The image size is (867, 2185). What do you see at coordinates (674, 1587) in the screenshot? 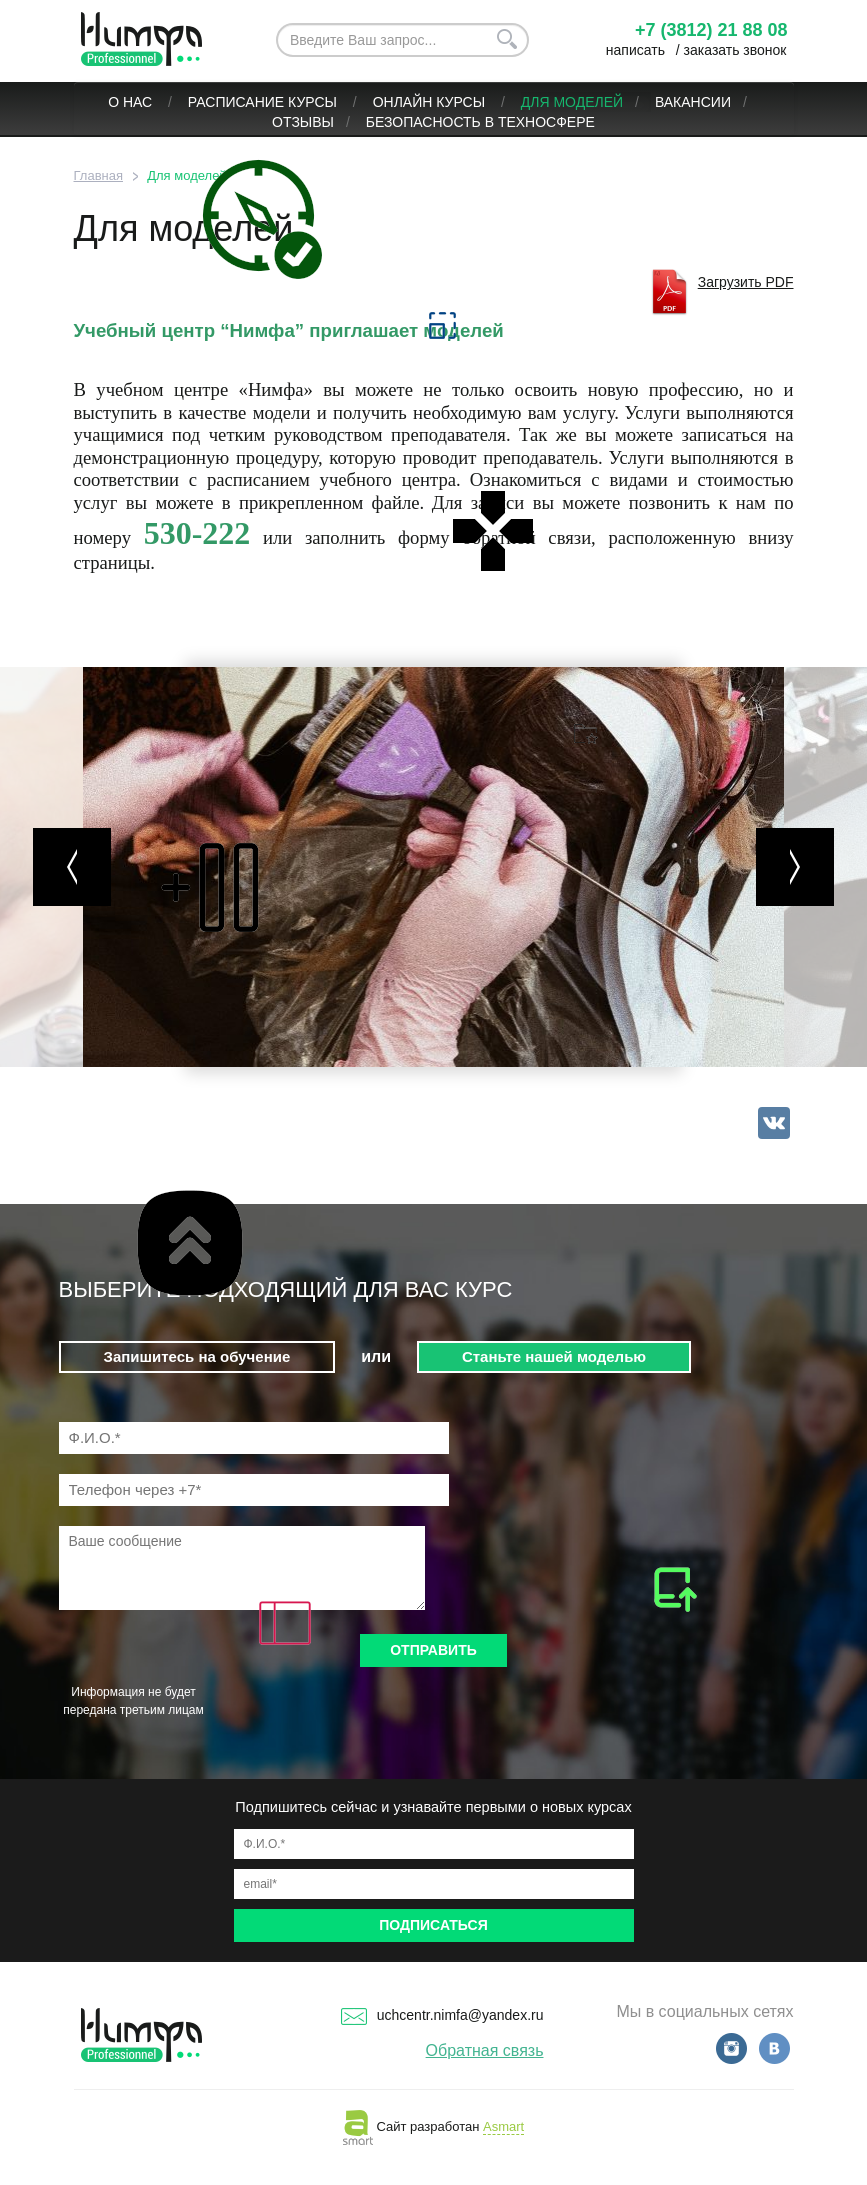
I see `upload a book or document` at bounding box center [674, 1587].